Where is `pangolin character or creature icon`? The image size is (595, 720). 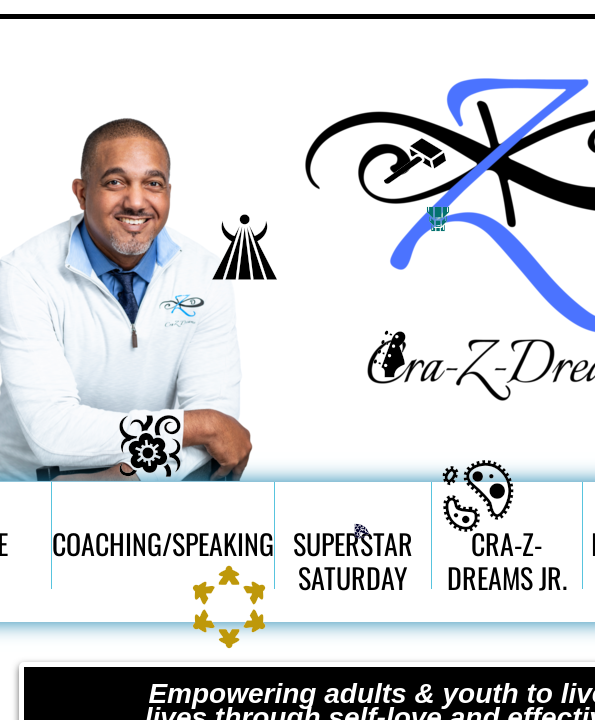 pangolin character or creature icon is located at coordinates (362, 531).